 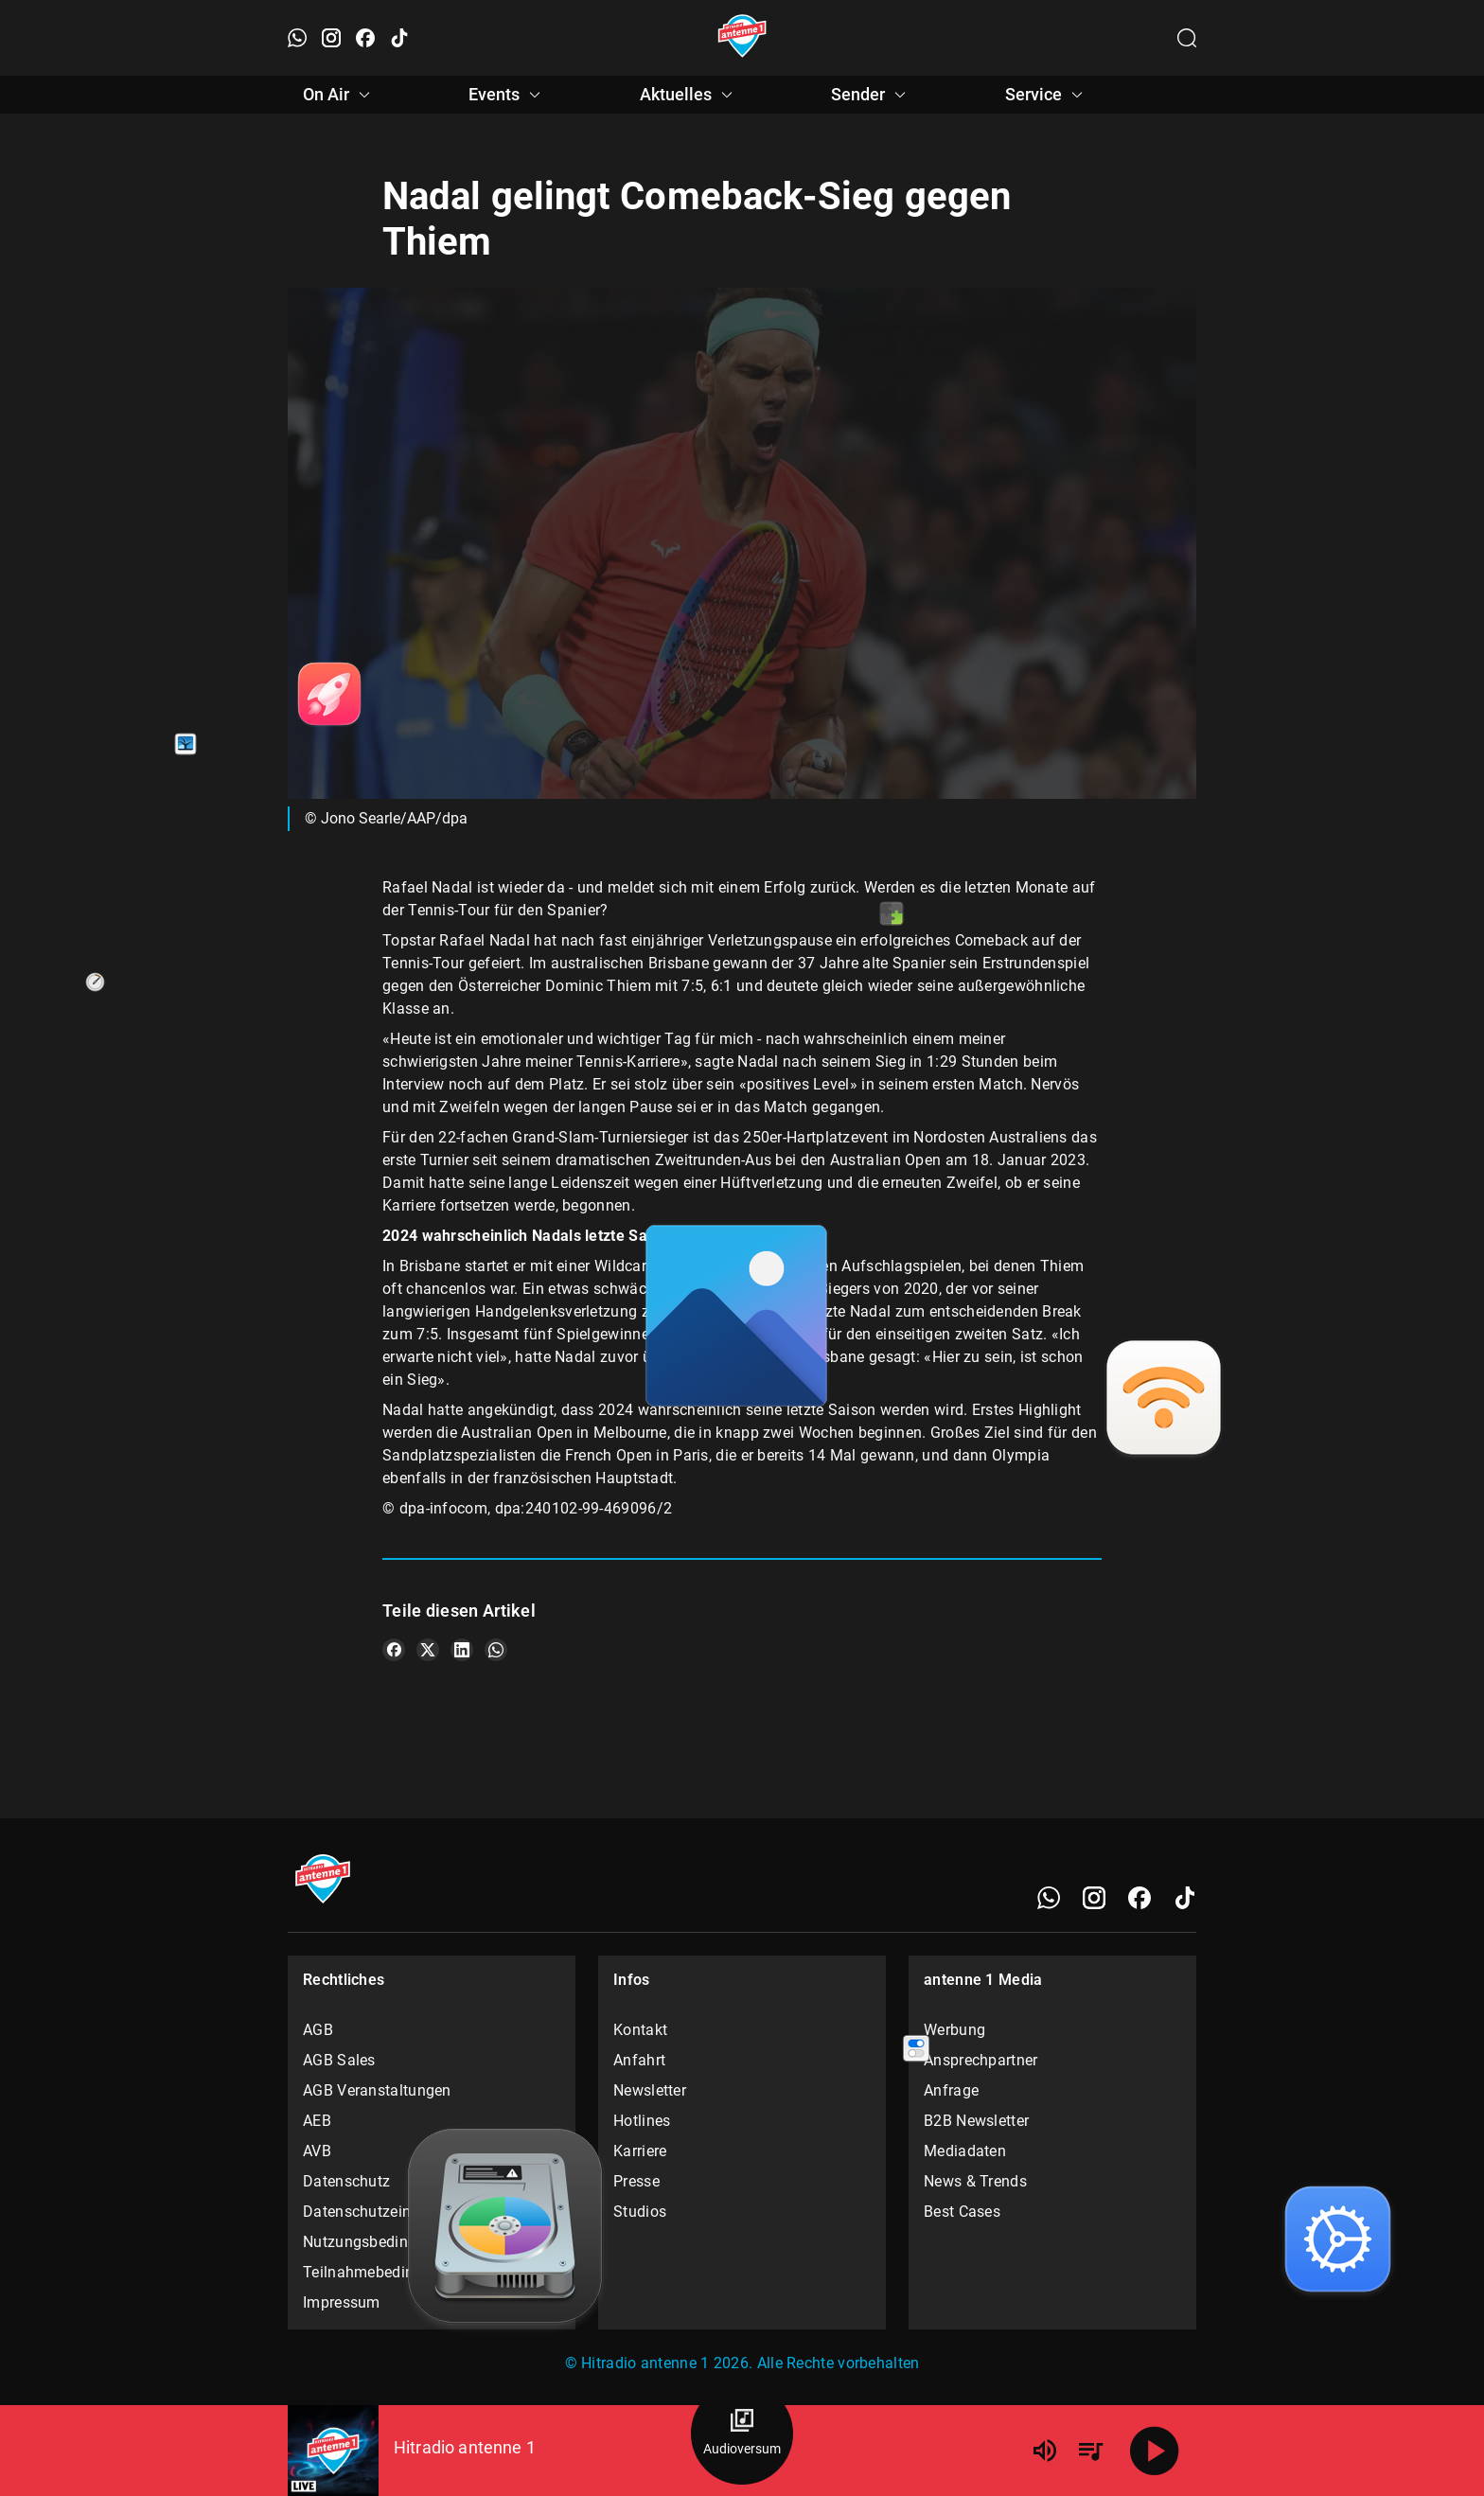 I want to click on open the windows photos app, so click(x=736, y=1316).